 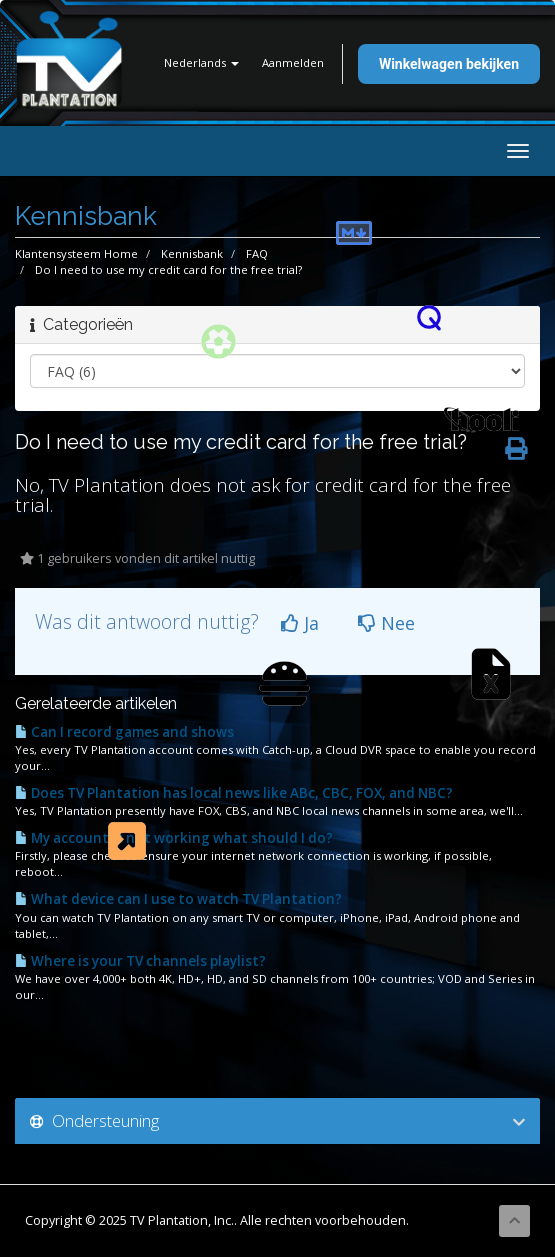 I want to click on access sports or football content, so click(x=218, y=341).